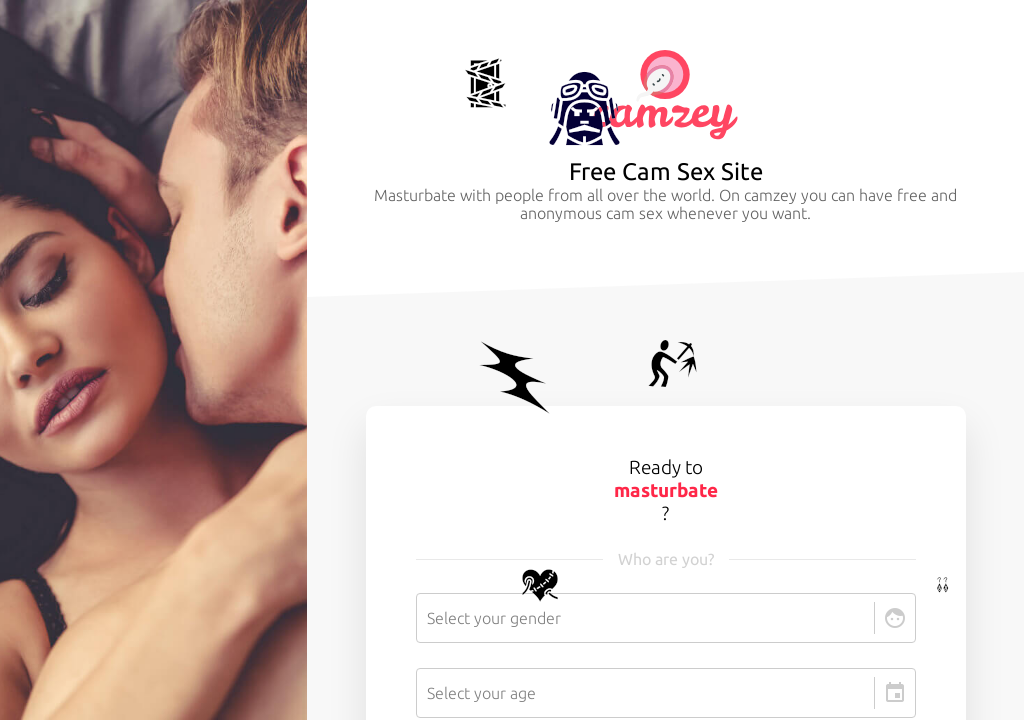 Image resolution: width=1024 pixels, height=720 pixels. I want to click on indicates health regeneration or healing status, so click(540, 586).